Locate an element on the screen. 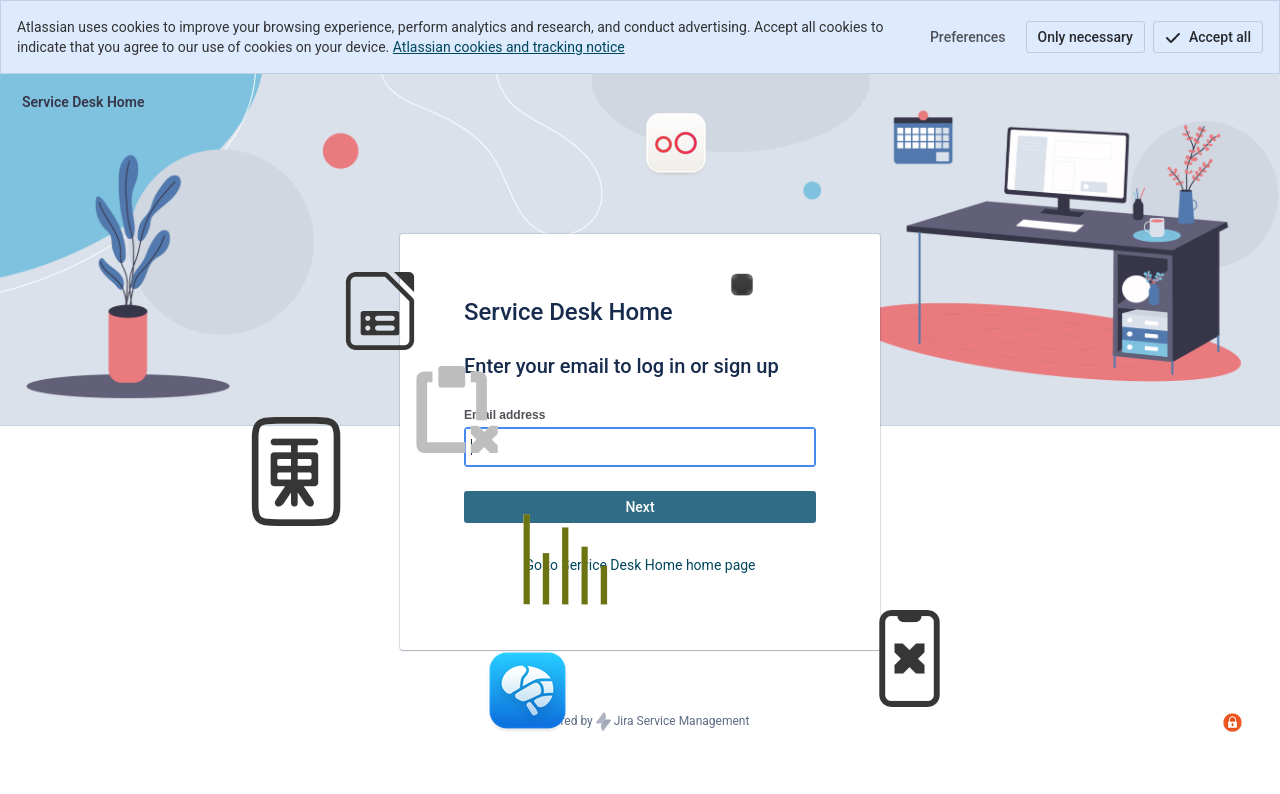 The height and width of the screenshot is (794, 1280). open LibreOffice Impress presentation software is located at coordinates (380, 311).